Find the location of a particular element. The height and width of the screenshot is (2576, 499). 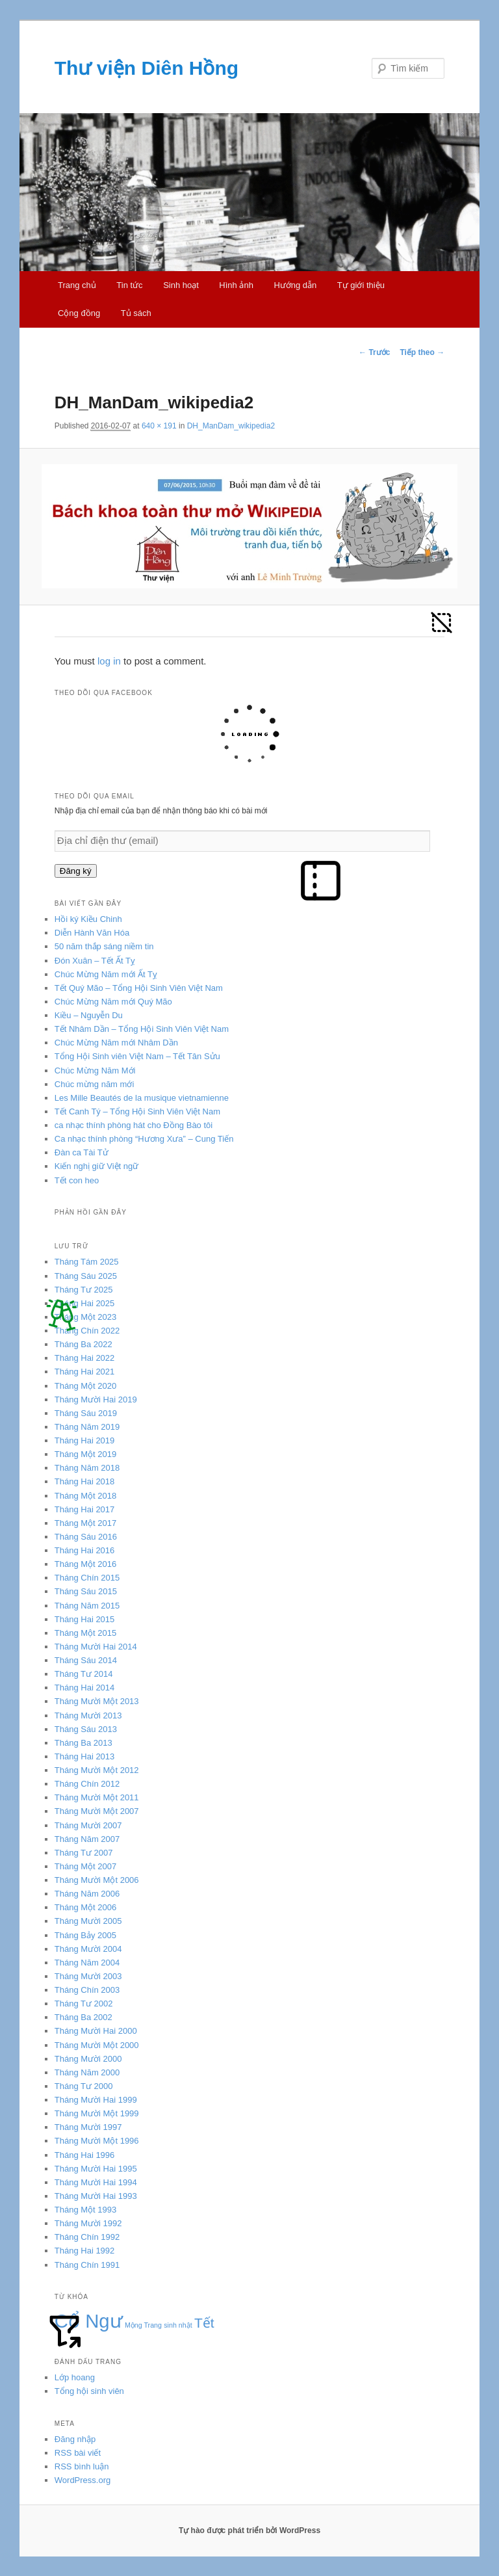

toggle left sidebar panel is located at coordinates (320, 880).